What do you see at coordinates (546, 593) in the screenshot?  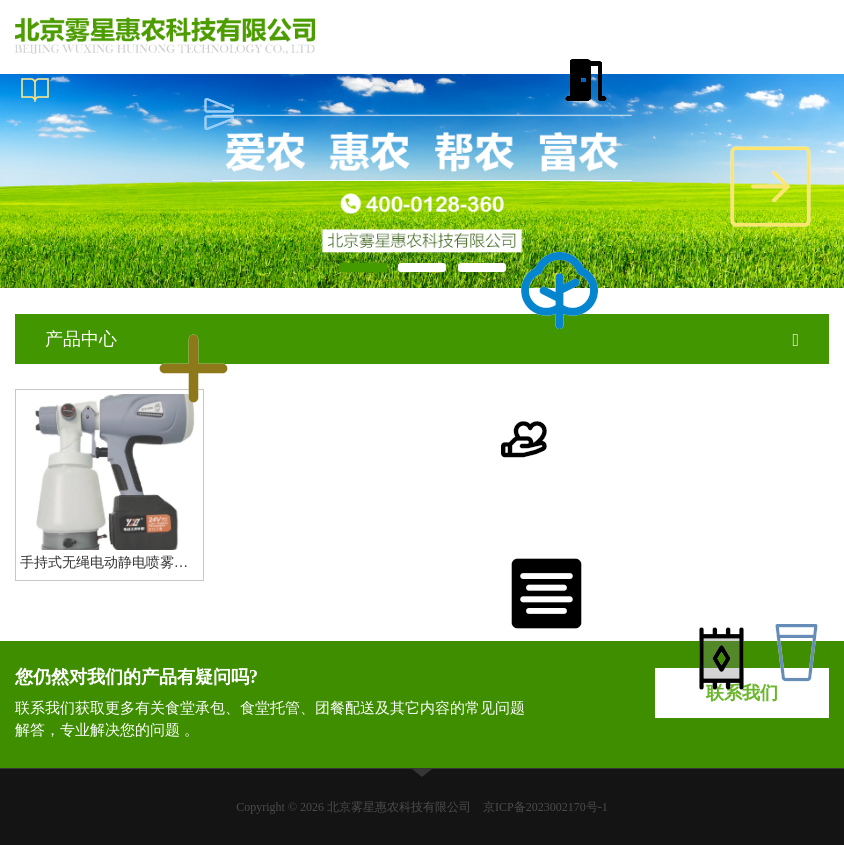 I see `center align text` at bounding box center [546, 593].